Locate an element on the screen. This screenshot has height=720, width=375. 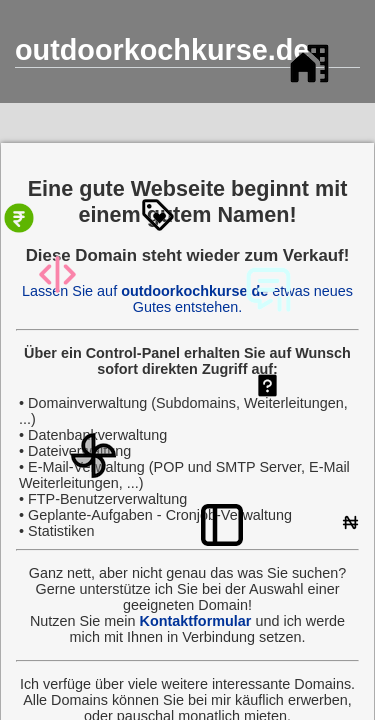
indicates Nigerian naira currency is located at coordinates (350, 522).